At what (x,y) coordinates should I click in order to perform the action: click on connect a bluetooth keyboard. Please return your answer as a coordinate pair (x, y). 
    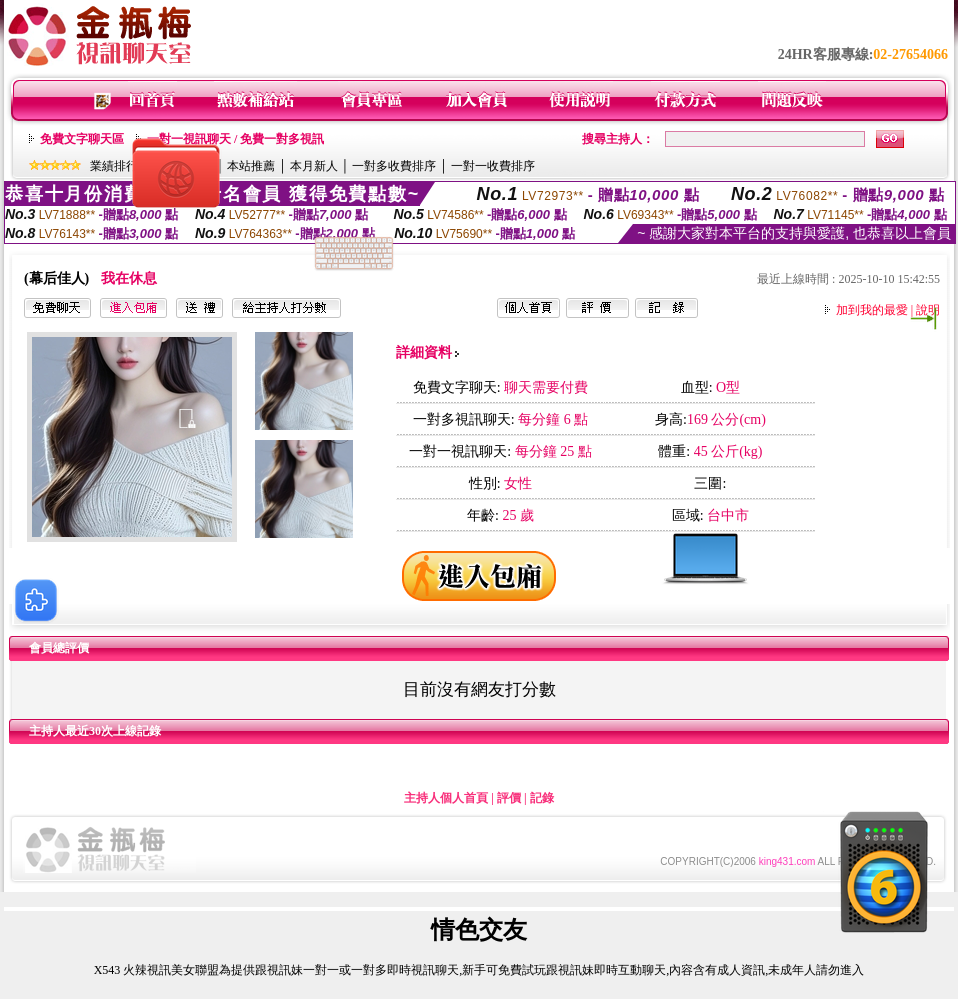
    Looking at the image, I should click on (354, 253).